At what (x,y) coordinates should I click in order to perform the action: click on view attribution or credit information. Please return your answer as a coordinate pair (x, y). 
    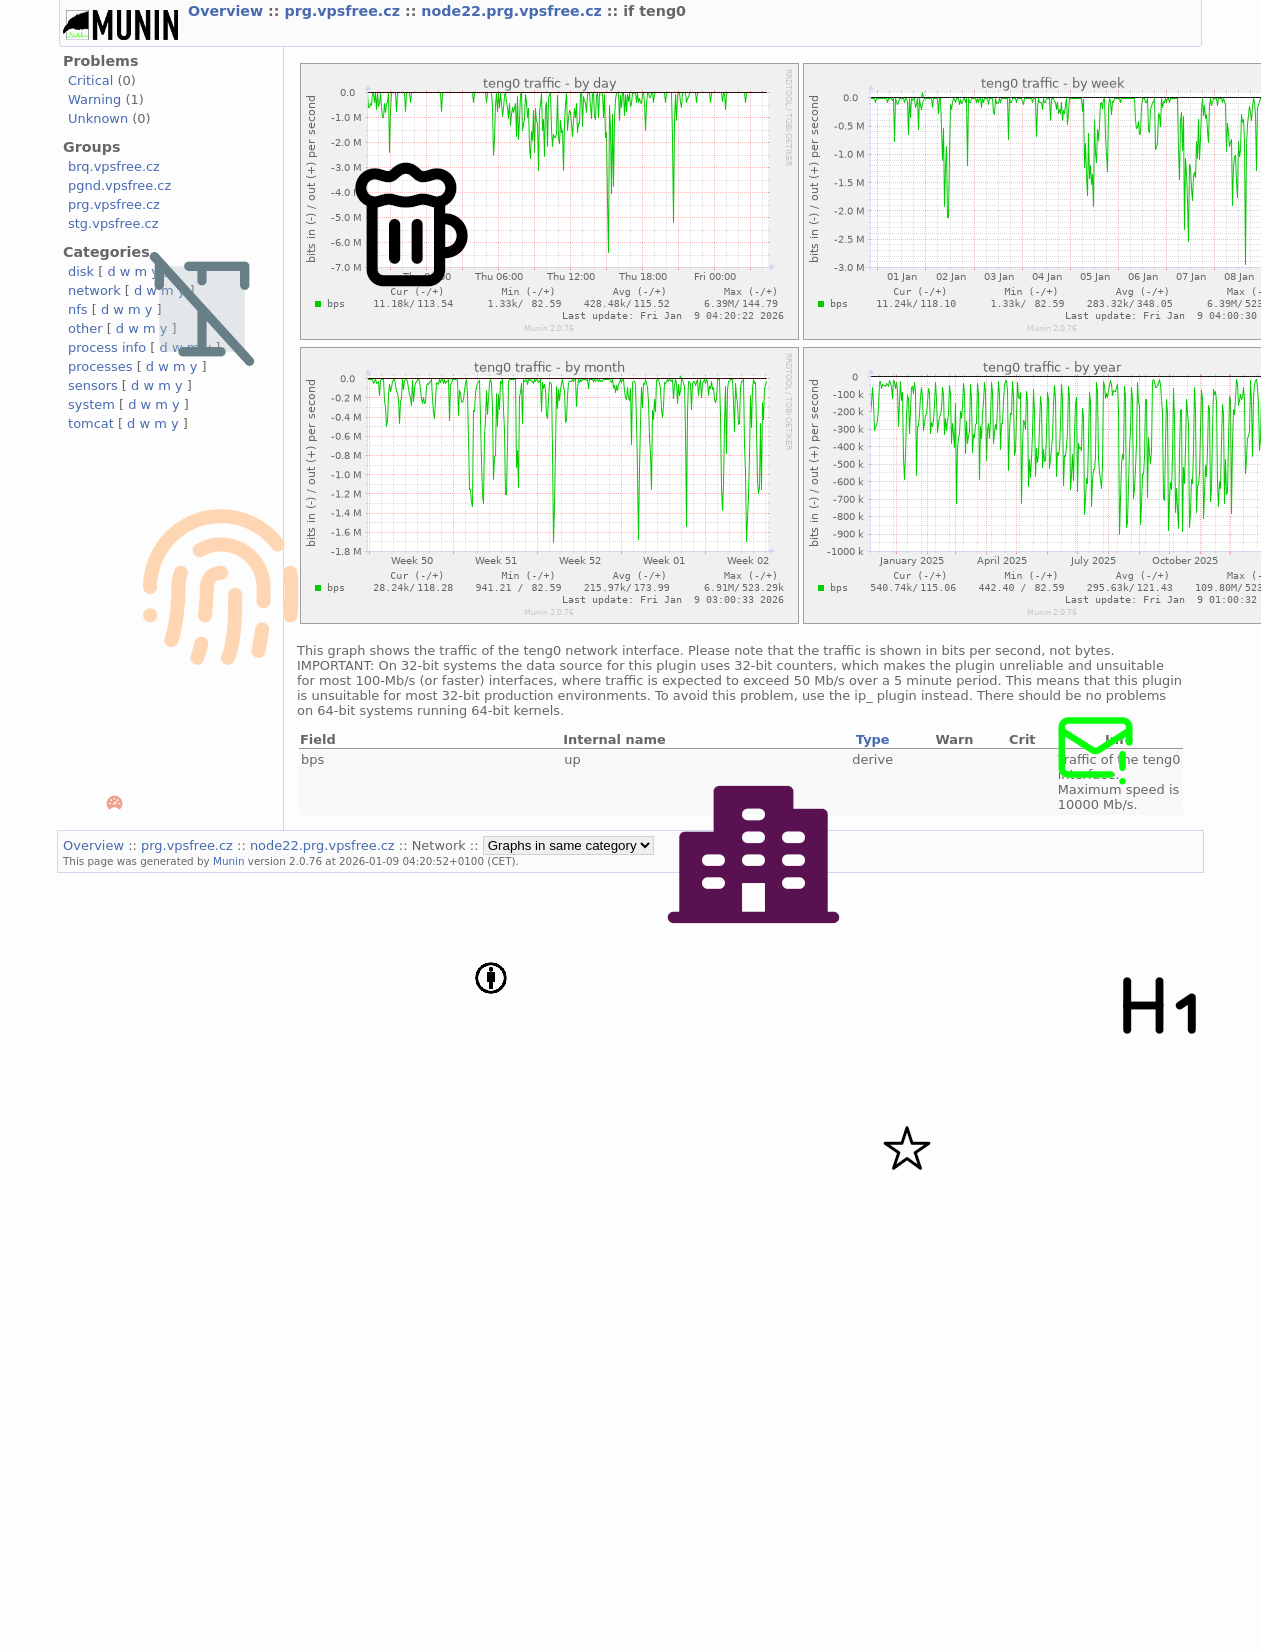
    Looking at the image, I should click on (491, 978).